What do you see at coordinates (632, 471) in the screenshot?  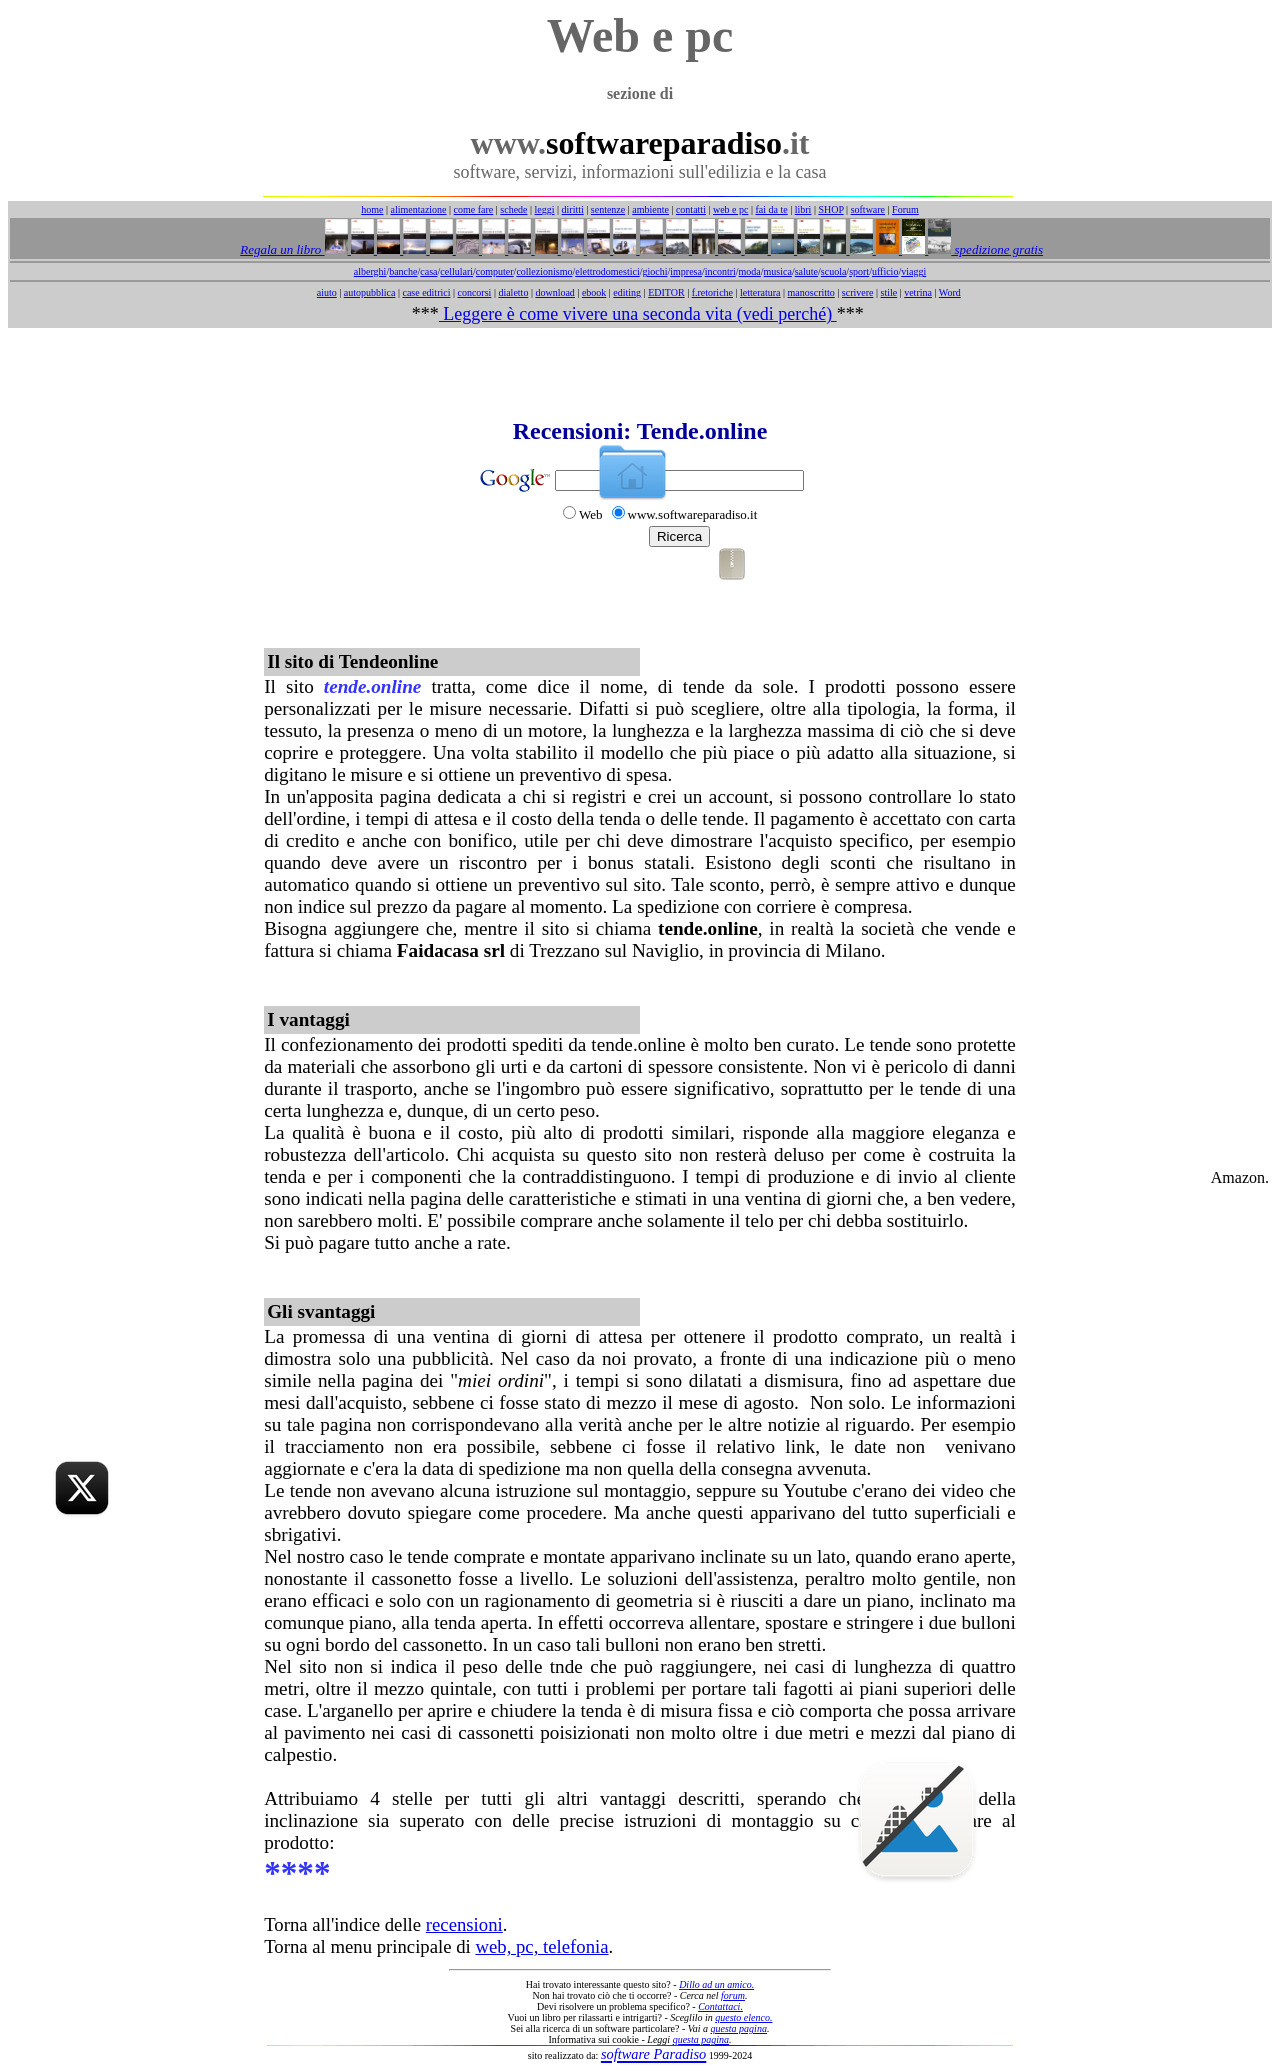 I see `open your home folder` at bounding box center [632, 471].